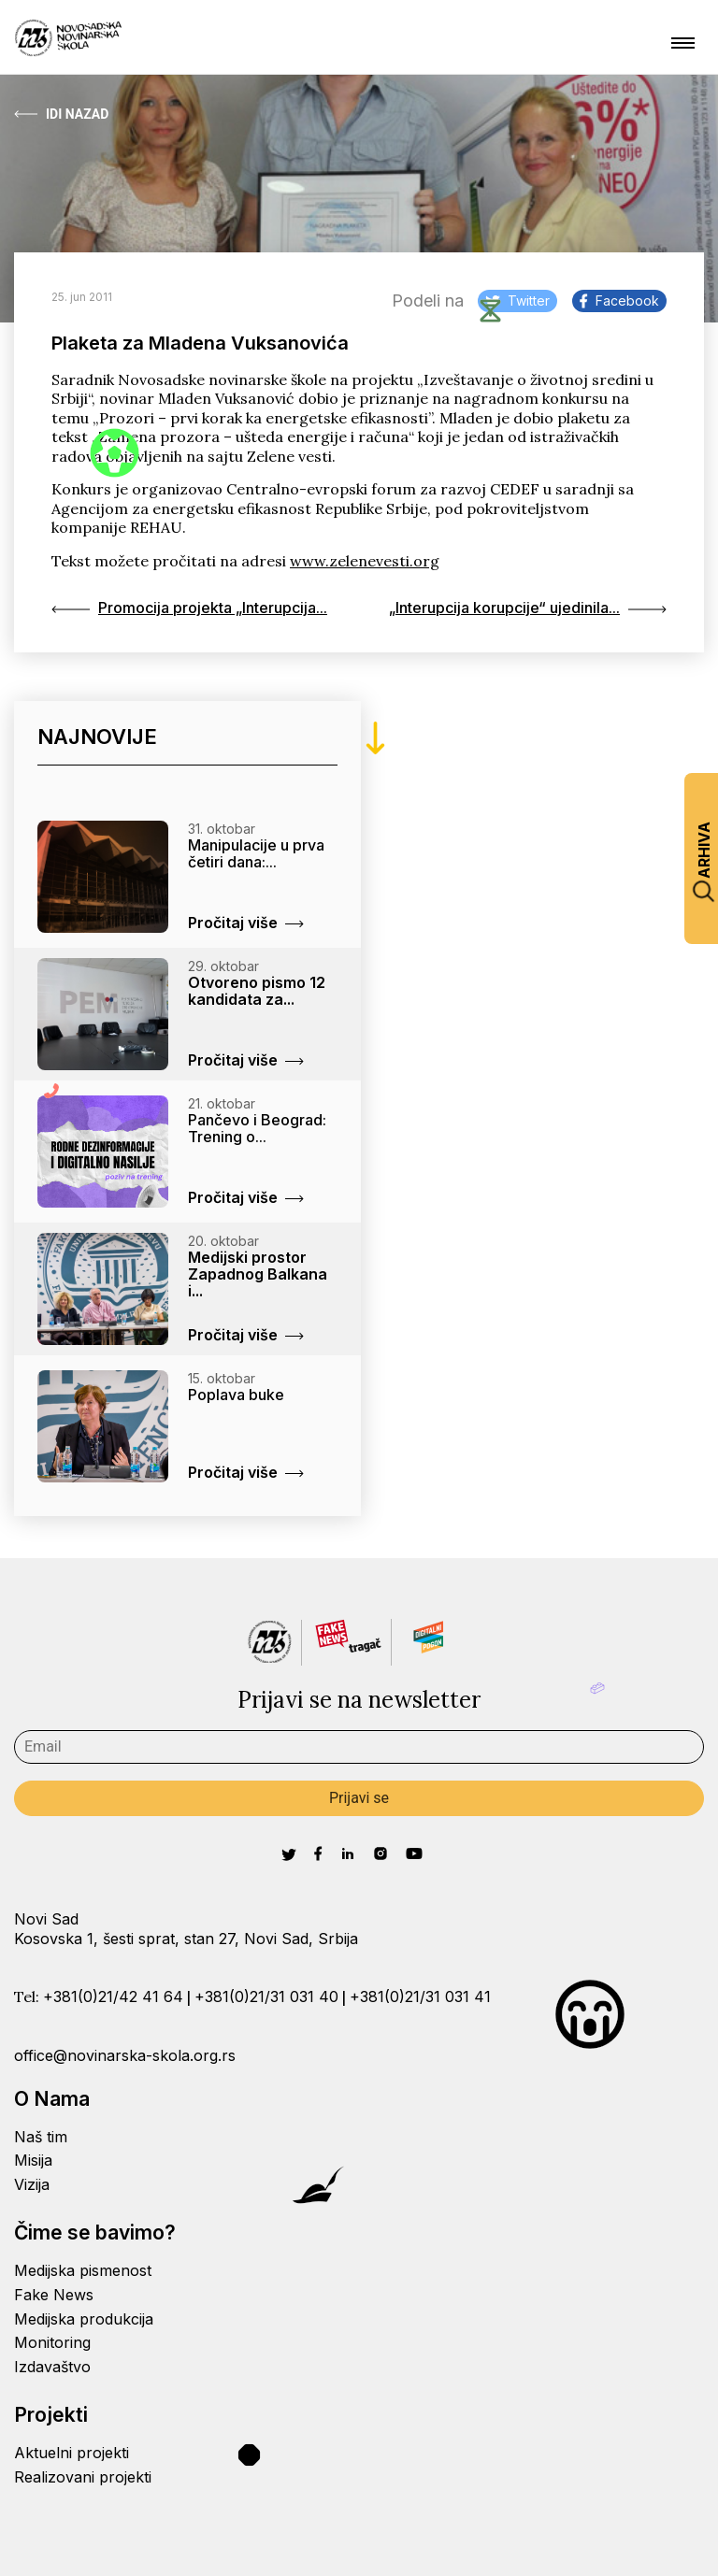  What do you see at coordinates (318, 2184) in the screenshot?
I see `pied piper brand logo` at bounding box center [318, 2184].